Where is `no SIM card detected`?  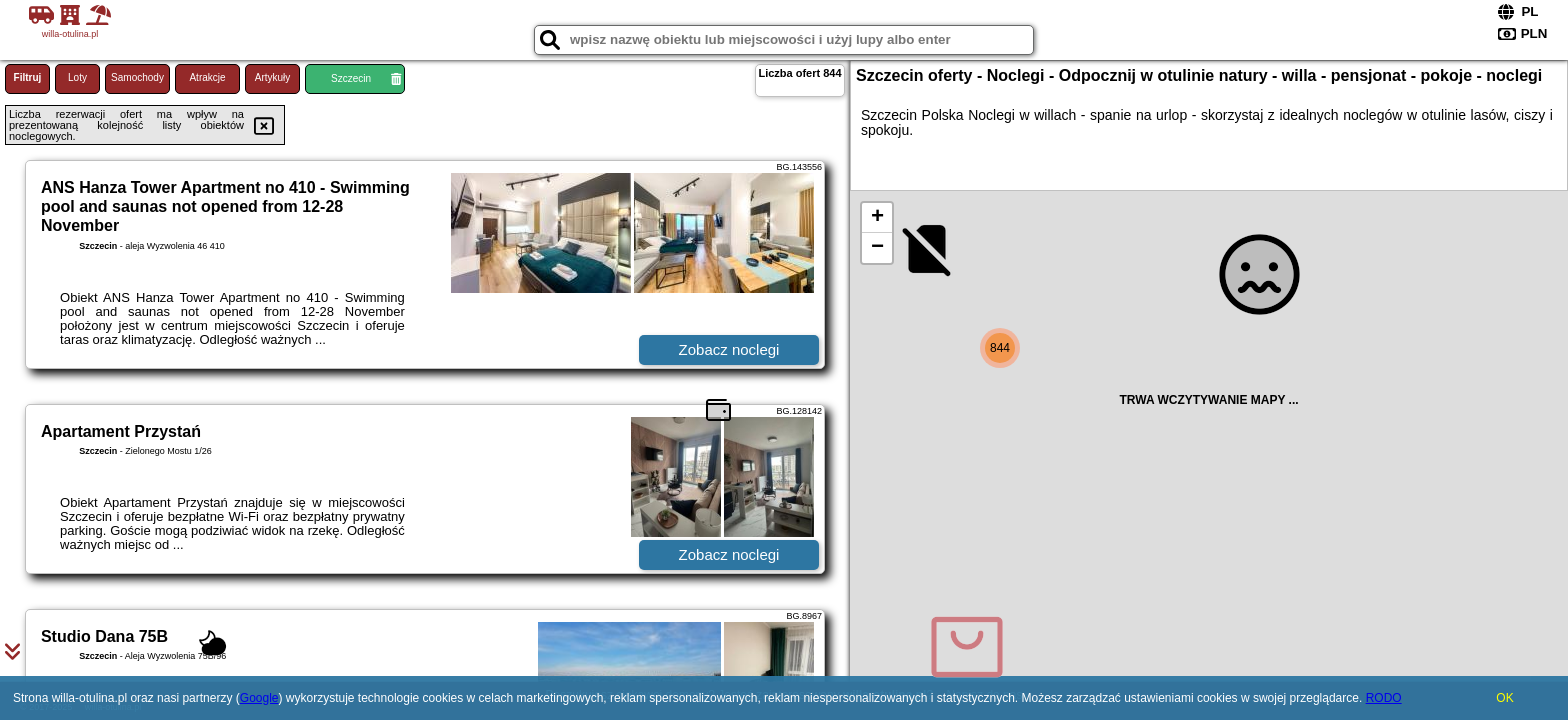
no SIM card detected is located at coordinates (927, 249).